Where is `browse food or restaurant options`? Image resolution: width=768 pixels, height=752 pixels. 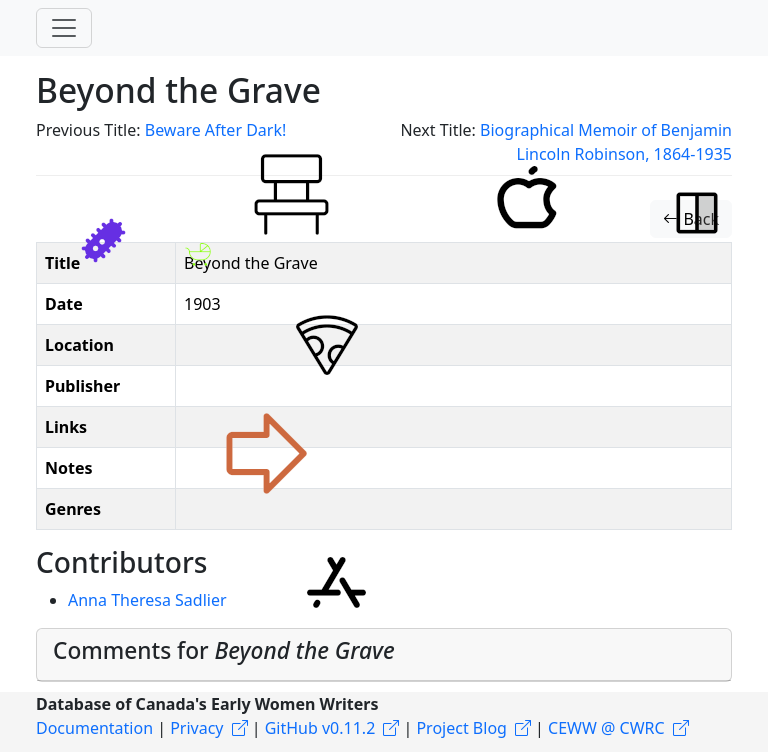
browse food or restaurant options is located at coordinates (327, 344).